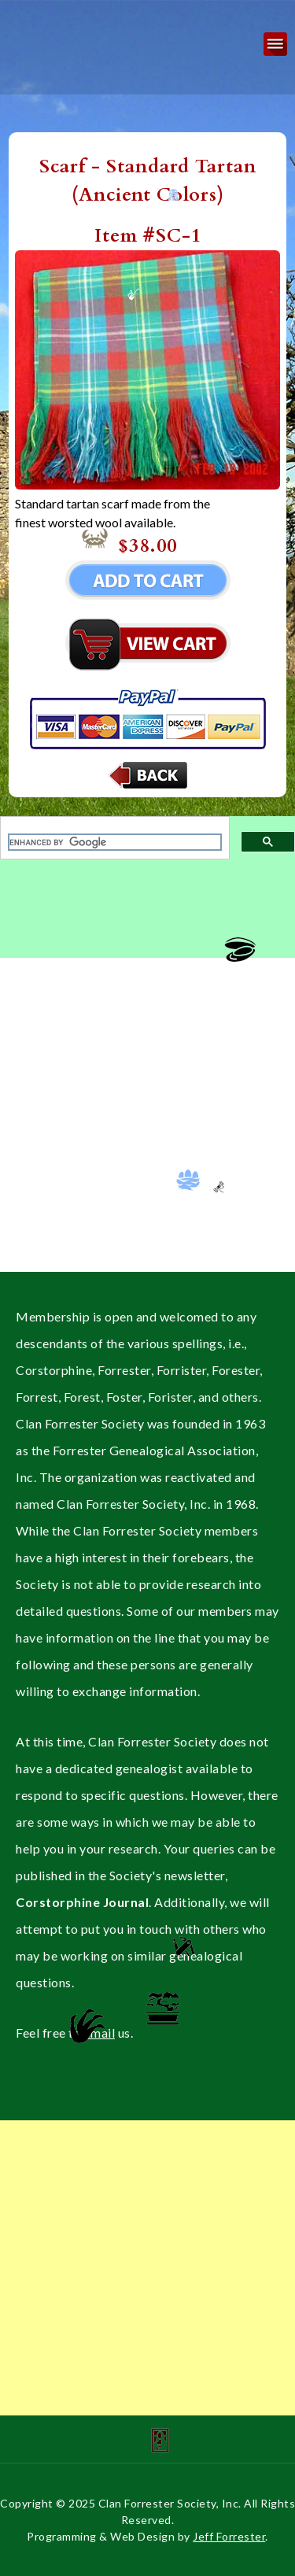  Describe the element at coordinates (134, 294) in the screenshot. I see `apply lubrication or maintenance to equipment` at that location.